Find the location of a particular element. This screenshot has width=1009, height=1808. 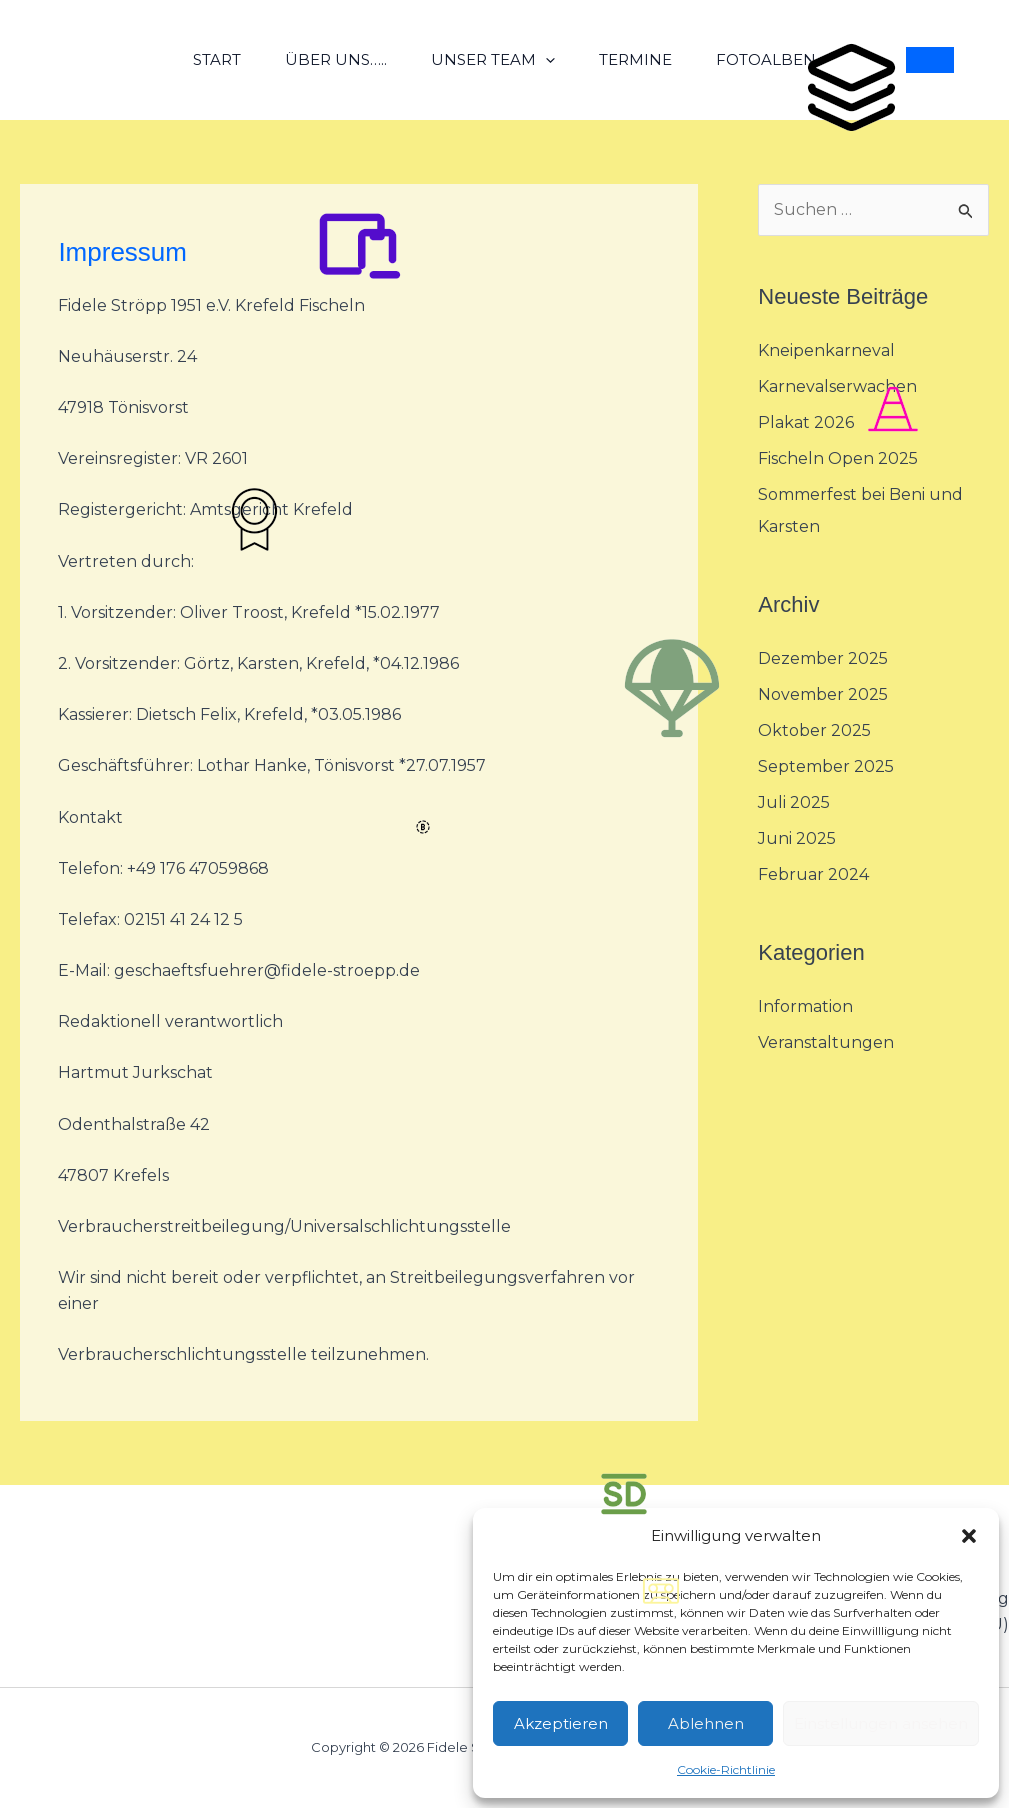

access emergency or backup features is located at coordinates (672, 690).